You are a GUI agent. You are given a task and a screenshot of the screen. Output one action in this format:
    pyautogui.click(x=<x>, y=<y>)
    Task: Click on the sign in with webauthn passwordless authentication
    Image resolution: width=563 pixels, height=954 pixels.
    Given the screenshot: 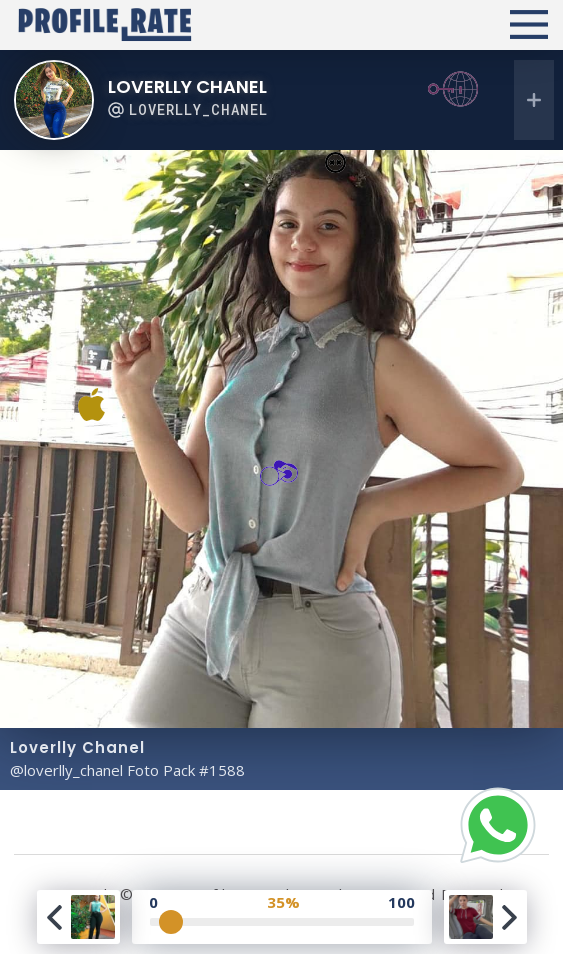 What is the action you would take?
    pyautogui.click(x=453, y=89)
    